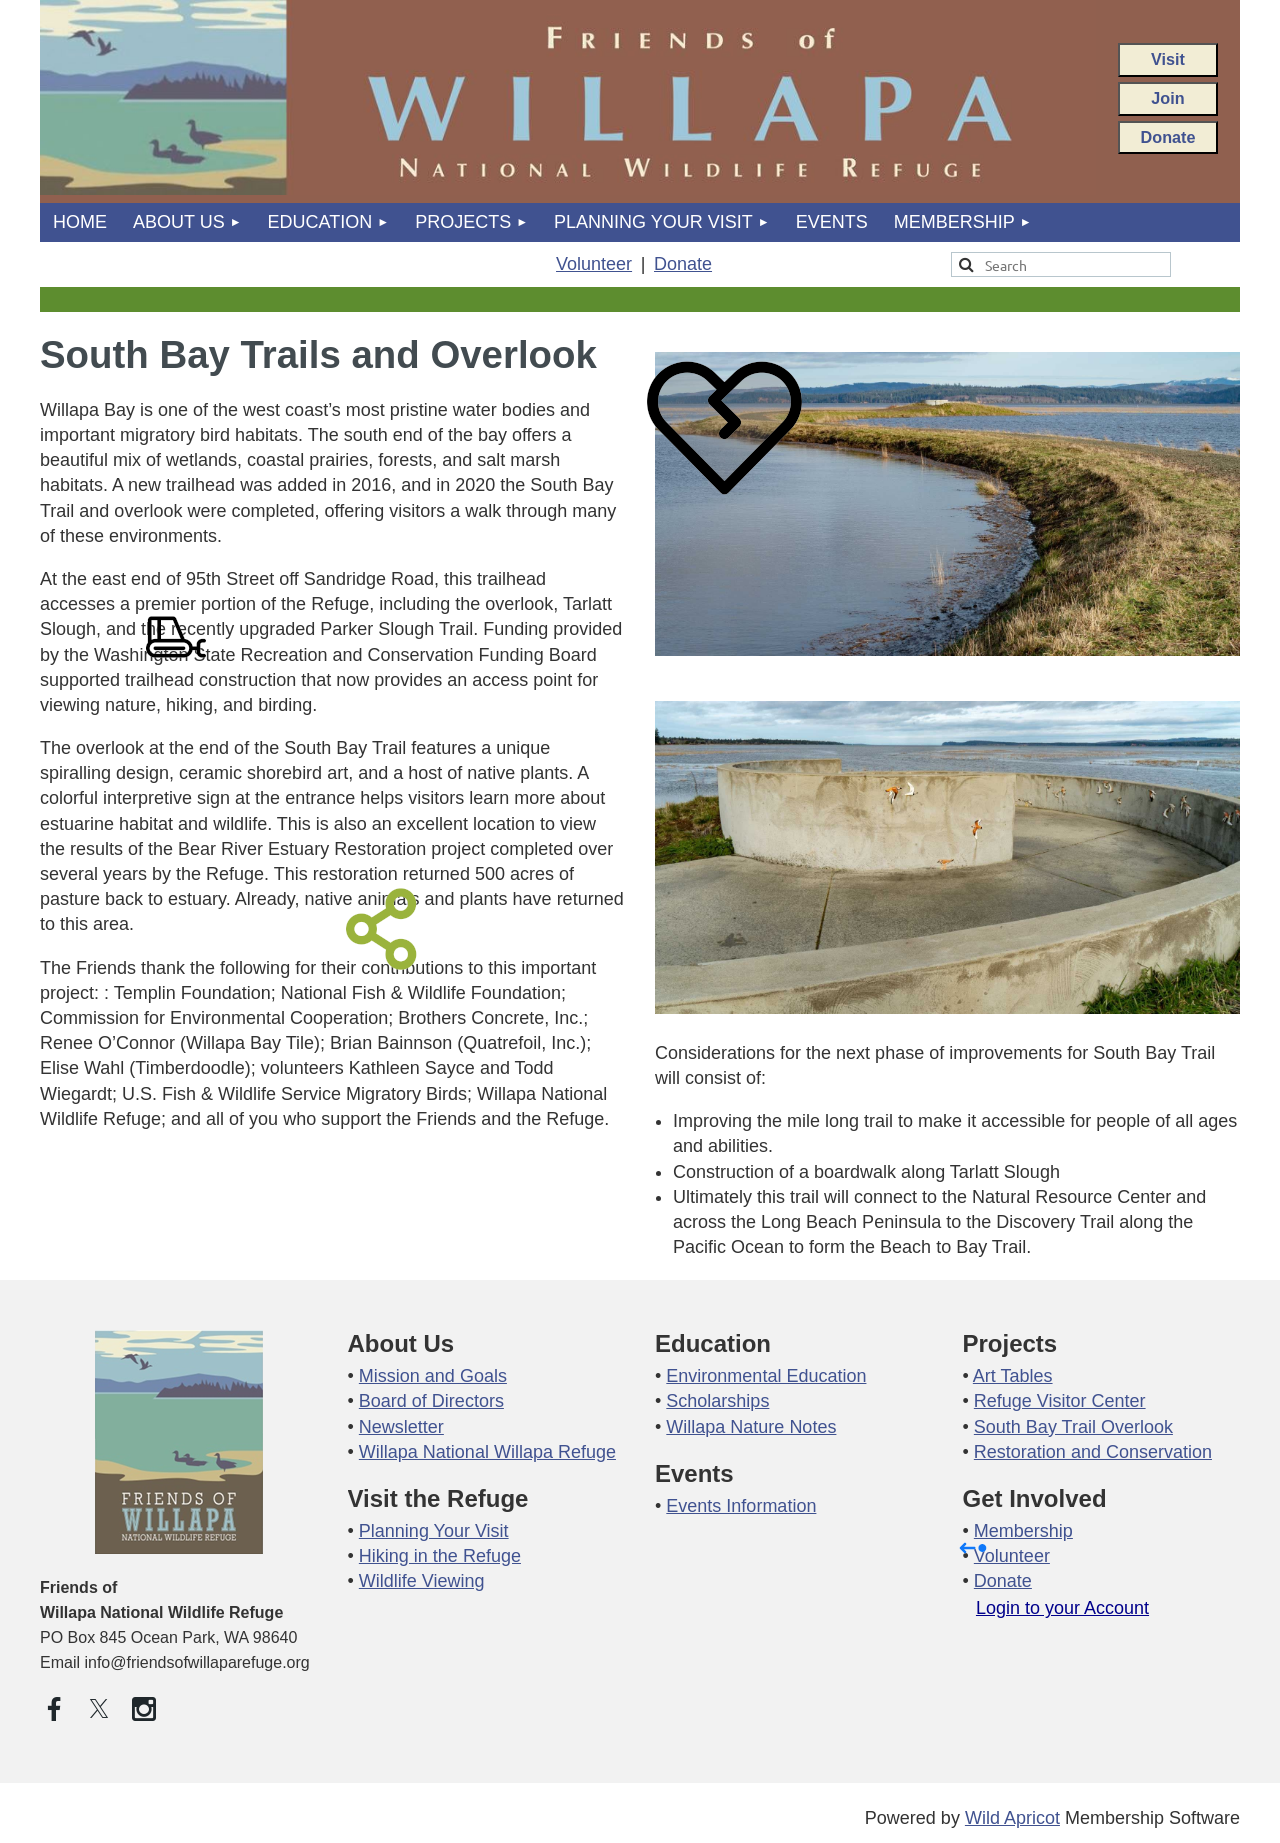  I want to click on construction or building in progress, so click(176, 637).